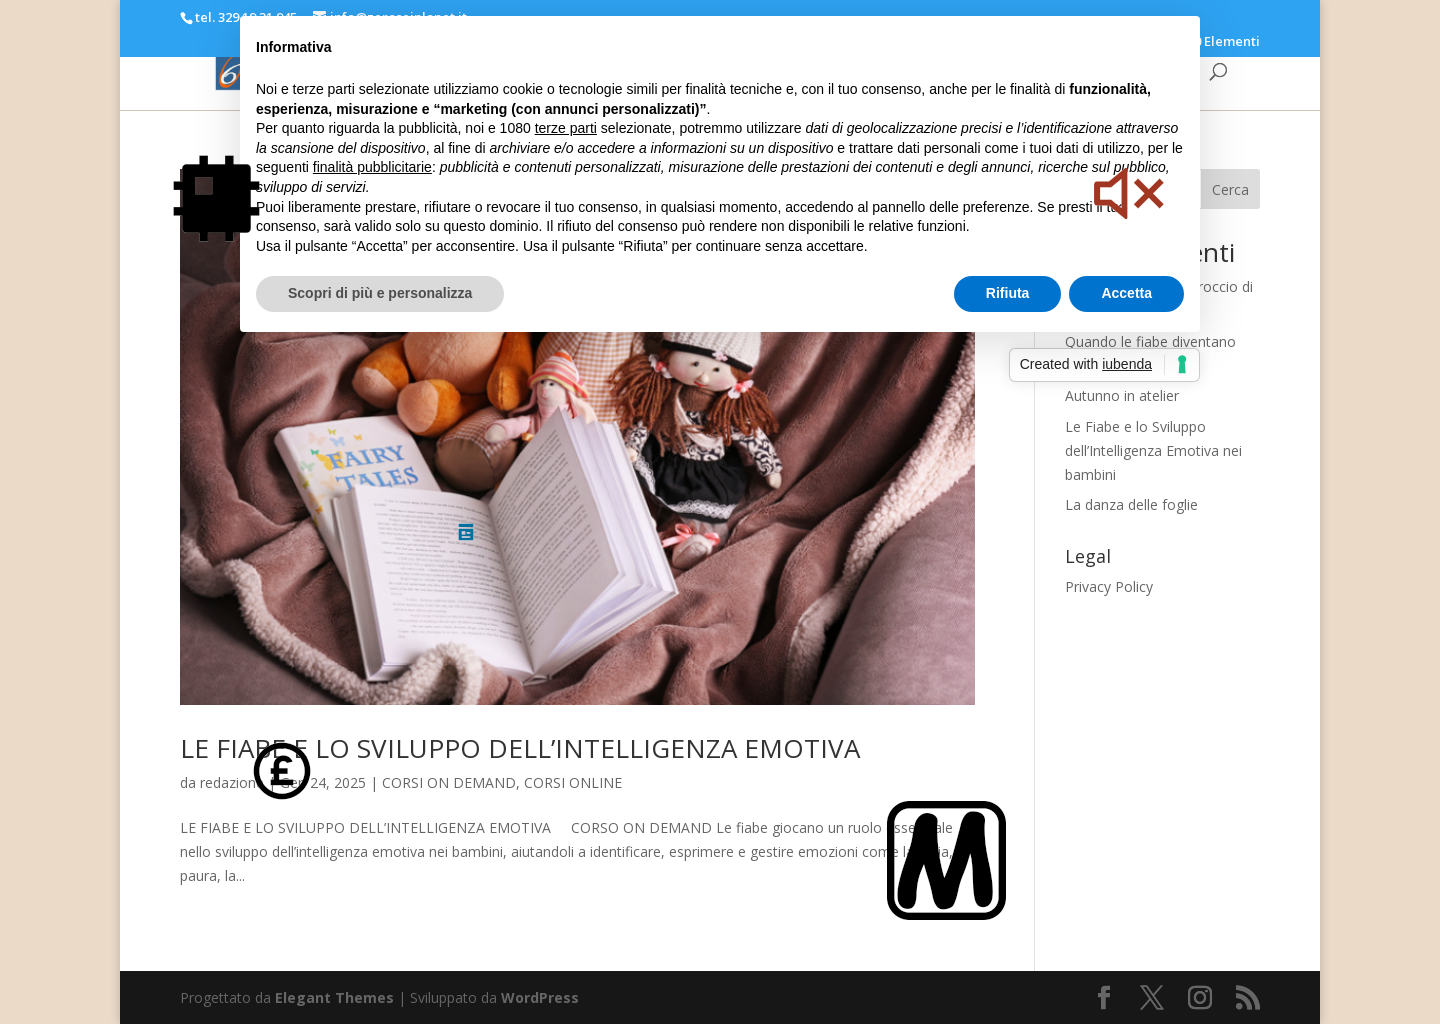 The width and height of the screenshot is (1440, 1024). Describe the element at coordinates (946, 860) in the screenshot. I see `open MangaUpdates website or app` at that location.